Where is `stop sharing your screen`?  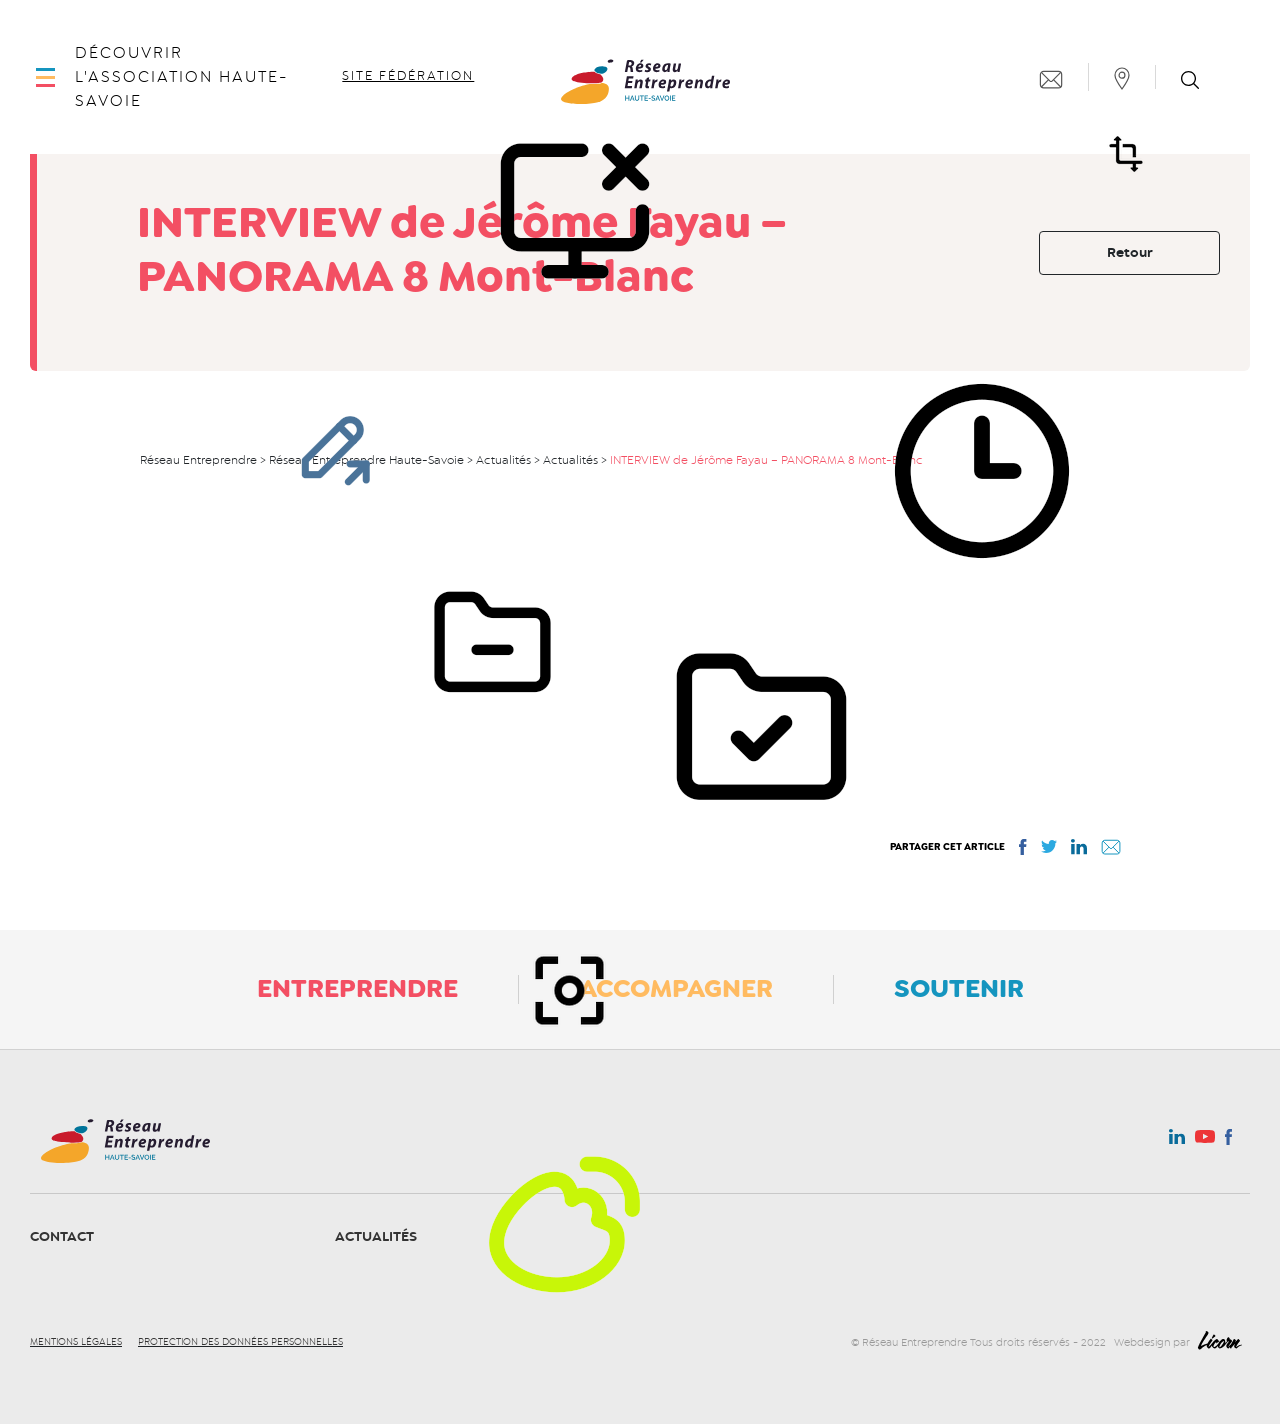 stop sharing your screen is located at coordinates (575, 211).